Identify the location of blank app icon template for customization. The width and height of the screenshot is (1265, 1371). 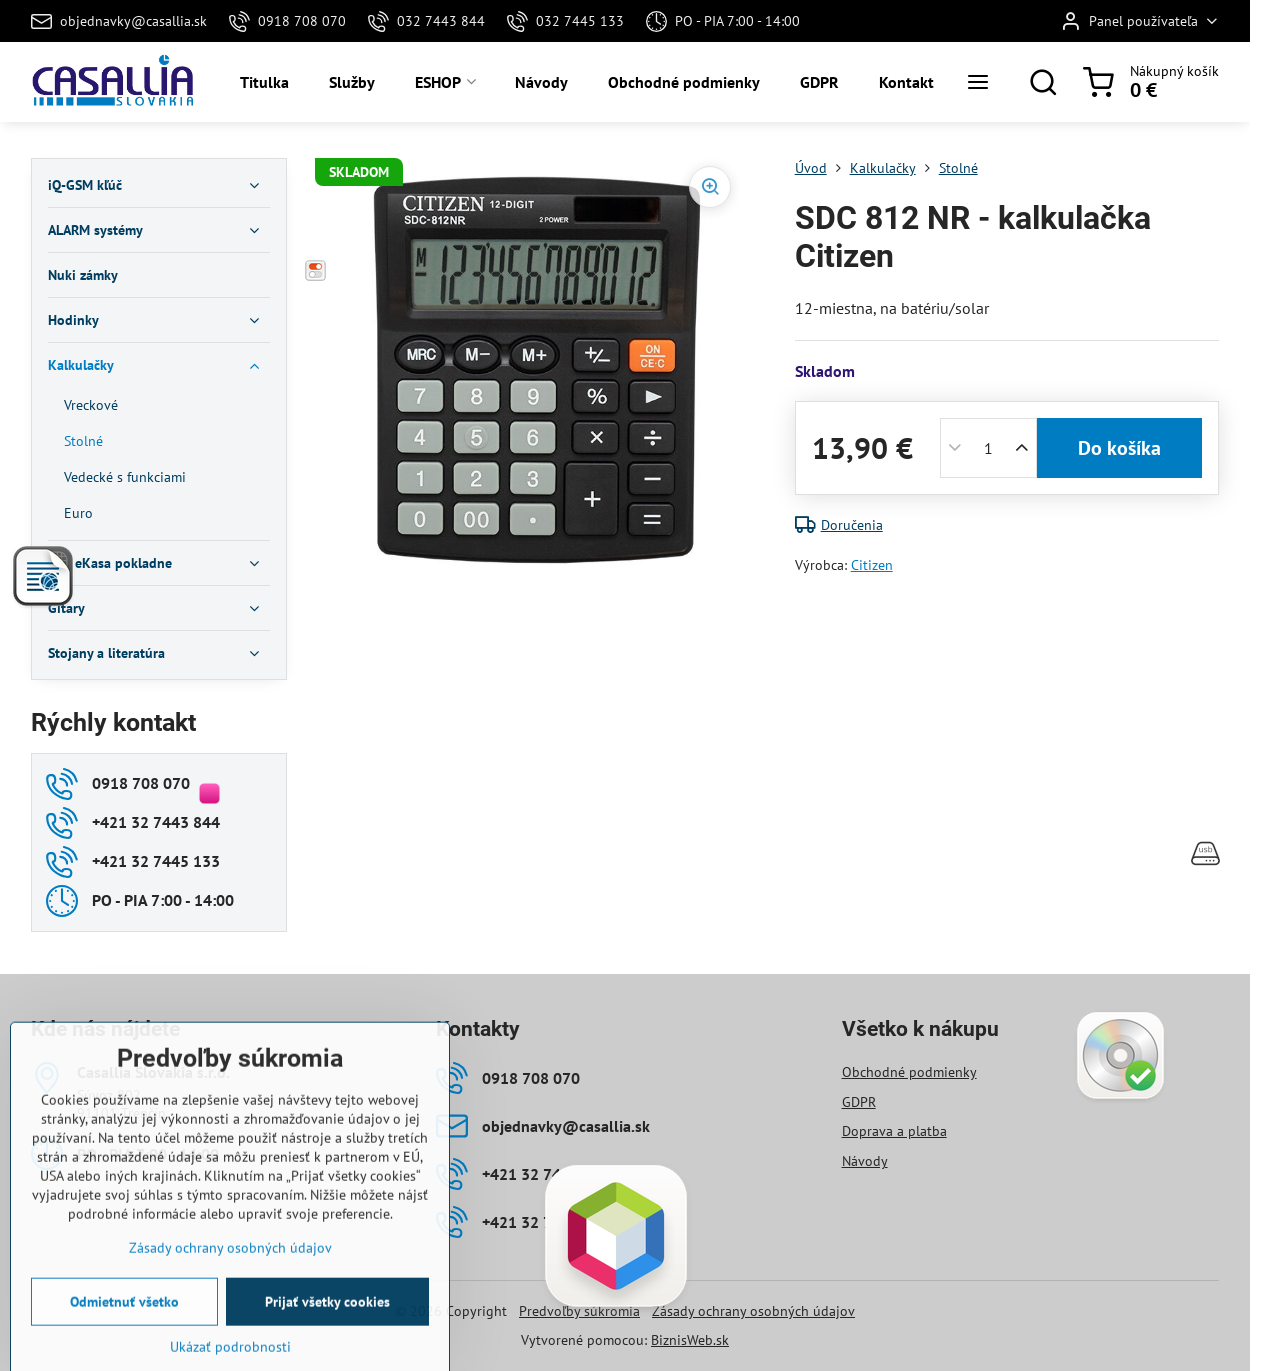
(209, 793).